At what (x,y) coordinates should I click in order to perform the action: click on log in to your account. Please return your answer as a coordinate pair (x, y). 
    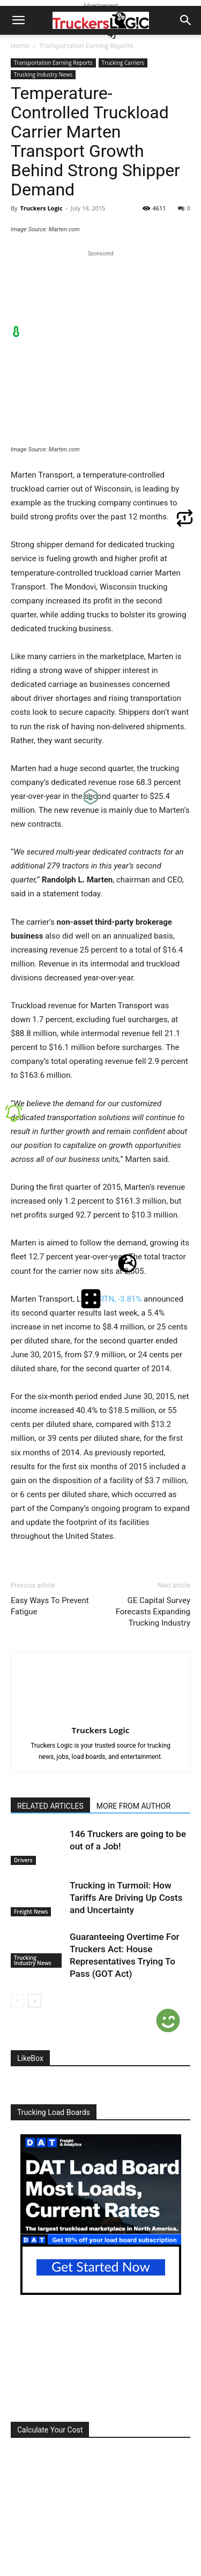
    Looking at the image, I should click on (111, 35).